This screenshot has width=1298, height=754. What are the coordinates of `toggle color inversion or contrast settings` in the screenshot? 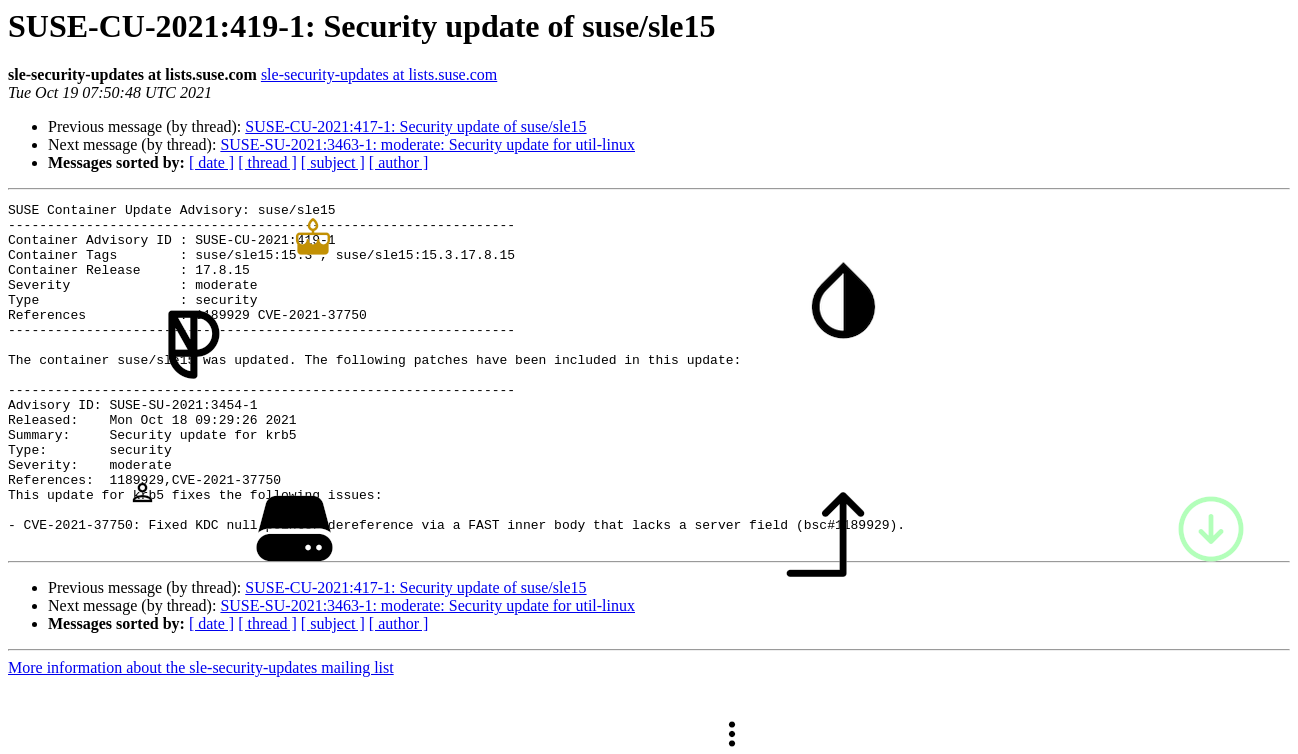 It's located at (843, 300).